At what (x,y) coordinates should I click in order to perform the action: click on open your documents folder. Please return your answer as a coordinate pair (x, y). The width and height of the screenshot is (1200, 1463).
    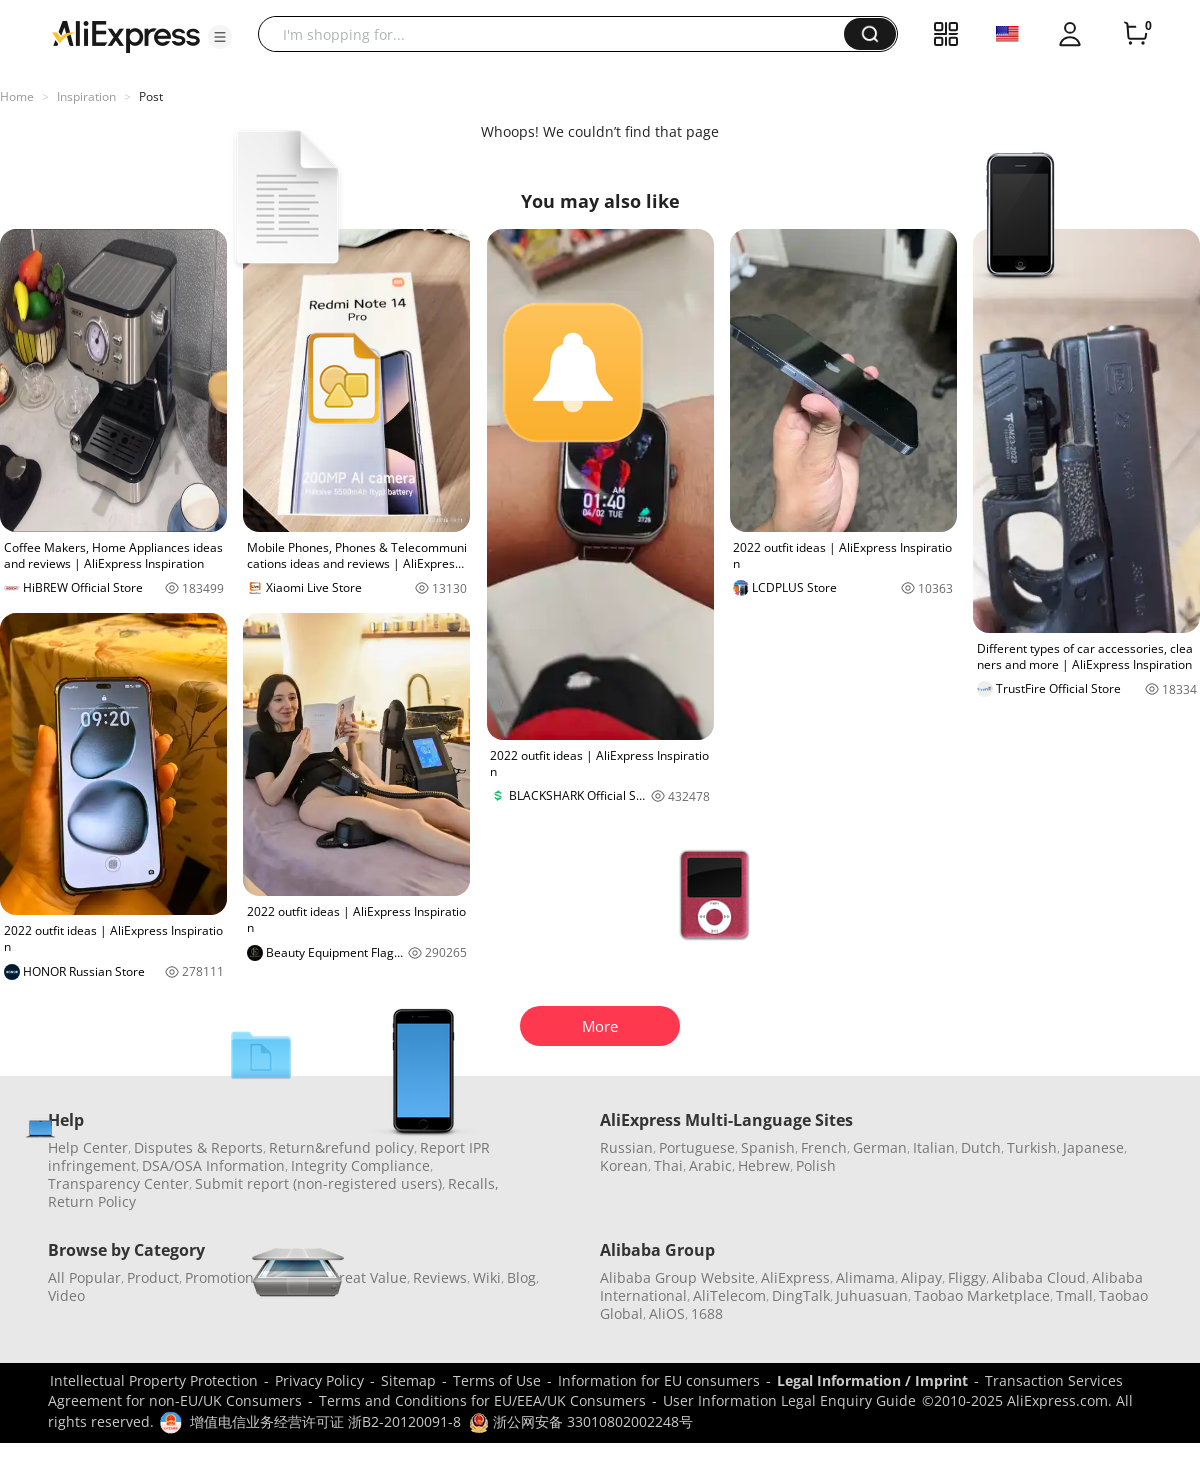
    Looking at the image, I should click on (261, 1055).